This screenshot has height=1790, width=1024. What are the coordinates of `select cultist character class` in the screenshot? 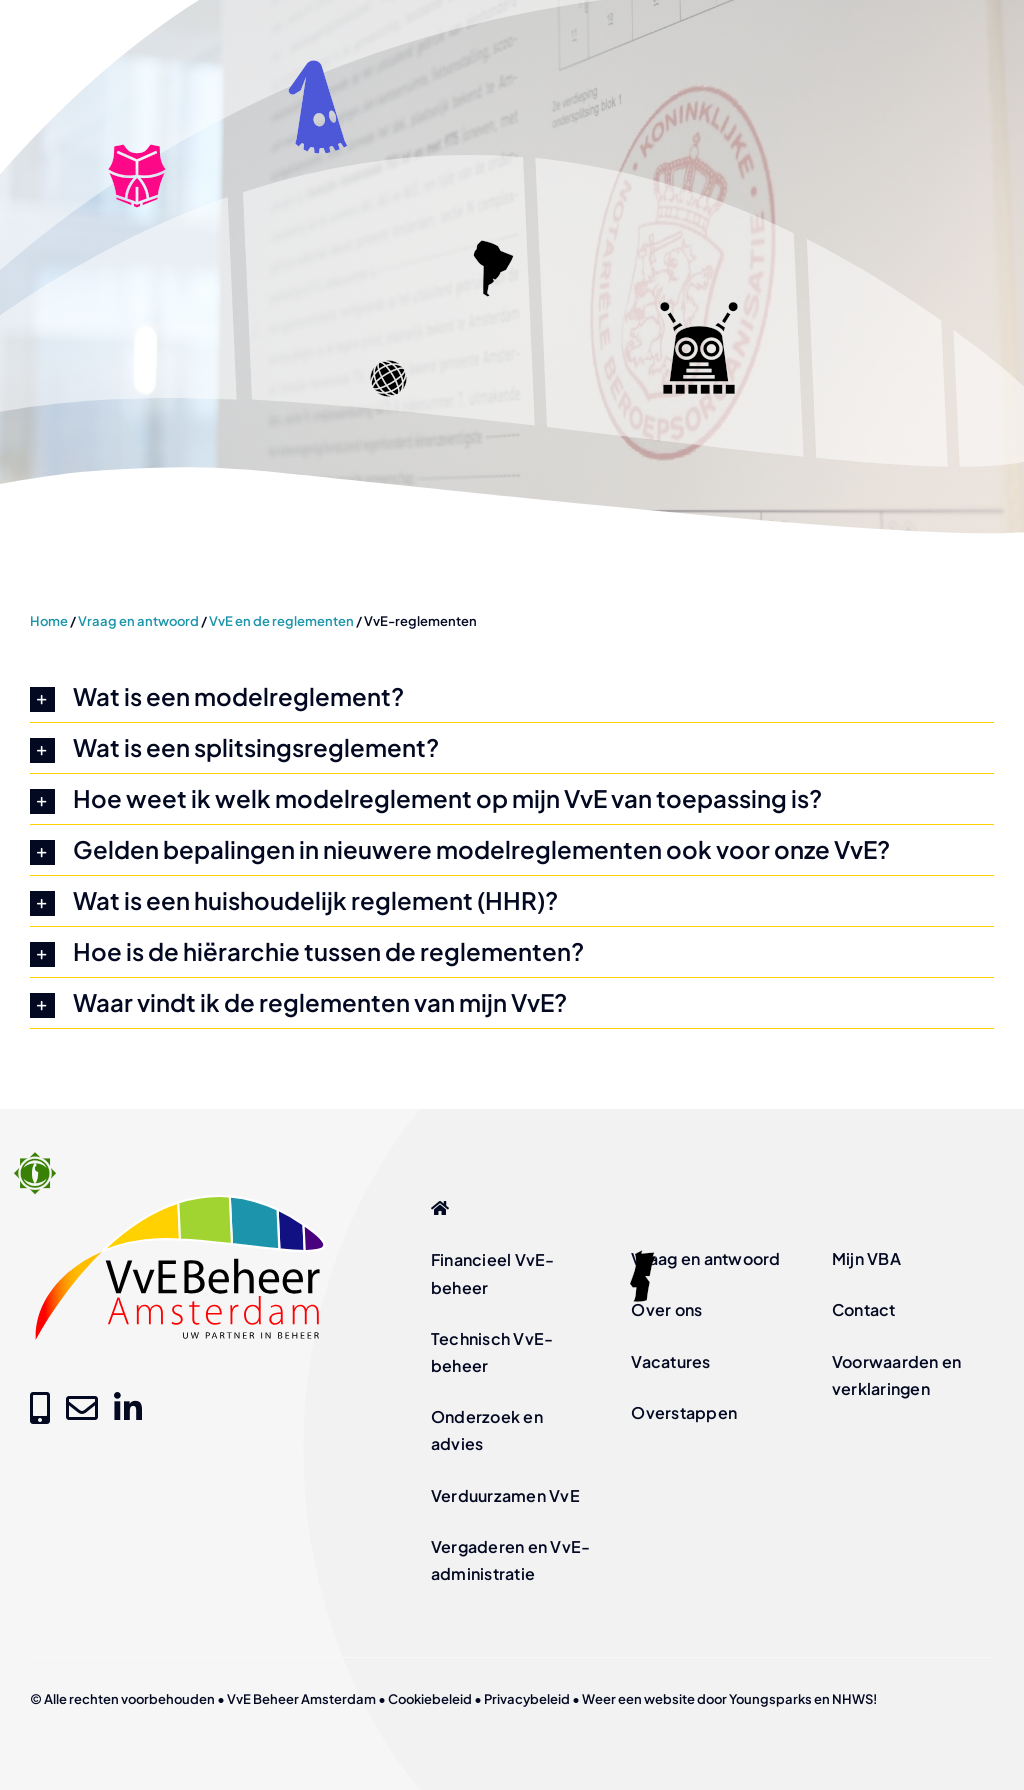 It's located at (318, 107).